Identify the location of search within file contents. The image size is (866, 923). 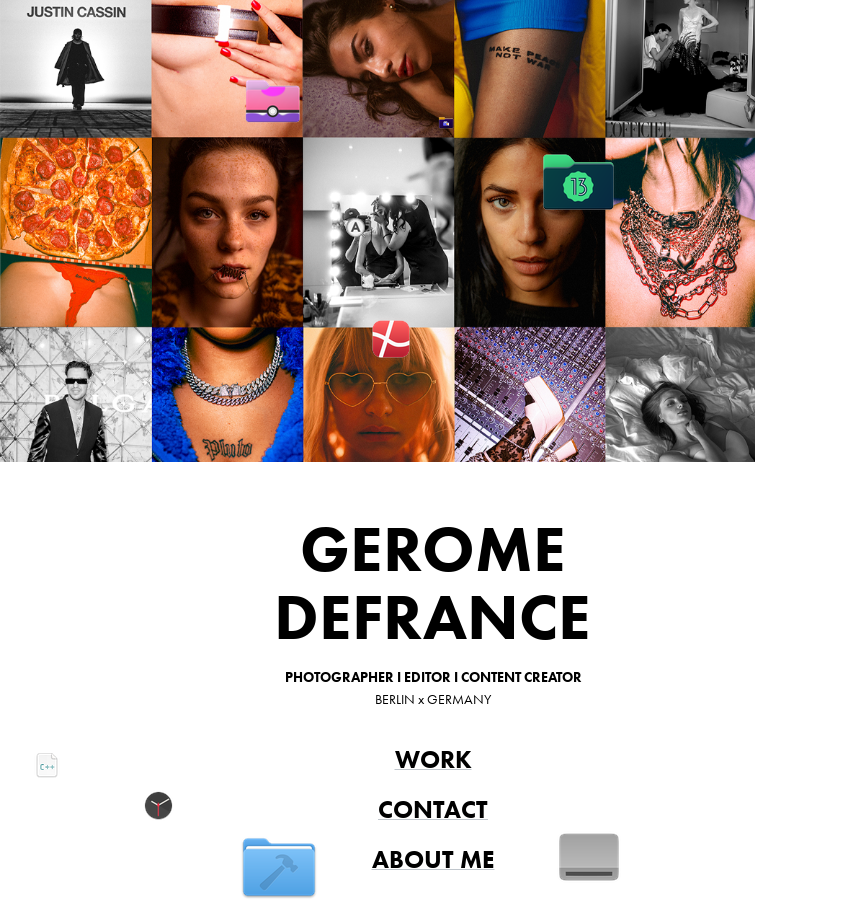
(356, 228).